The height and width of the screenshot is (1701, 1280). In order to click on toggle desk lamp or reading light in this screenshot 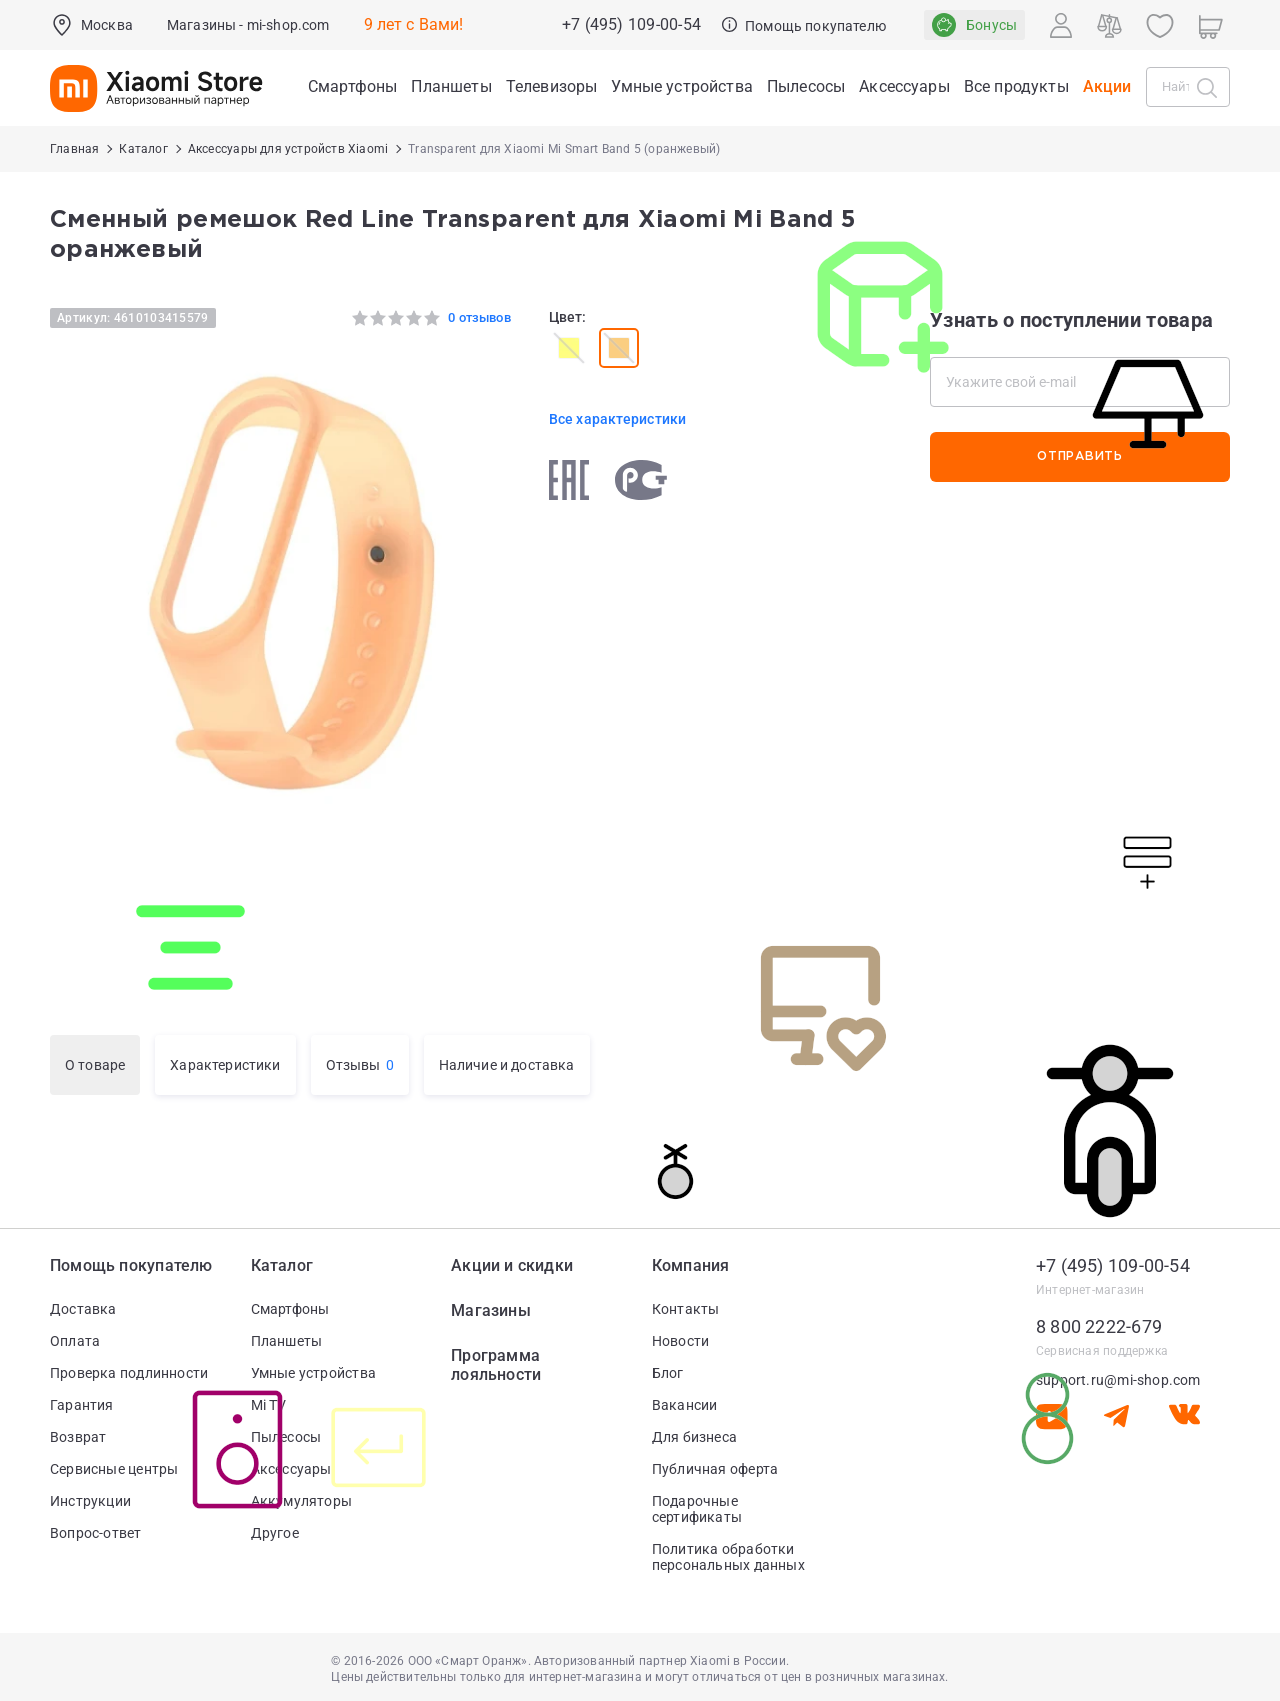, I will do `click(1148, 404)`.